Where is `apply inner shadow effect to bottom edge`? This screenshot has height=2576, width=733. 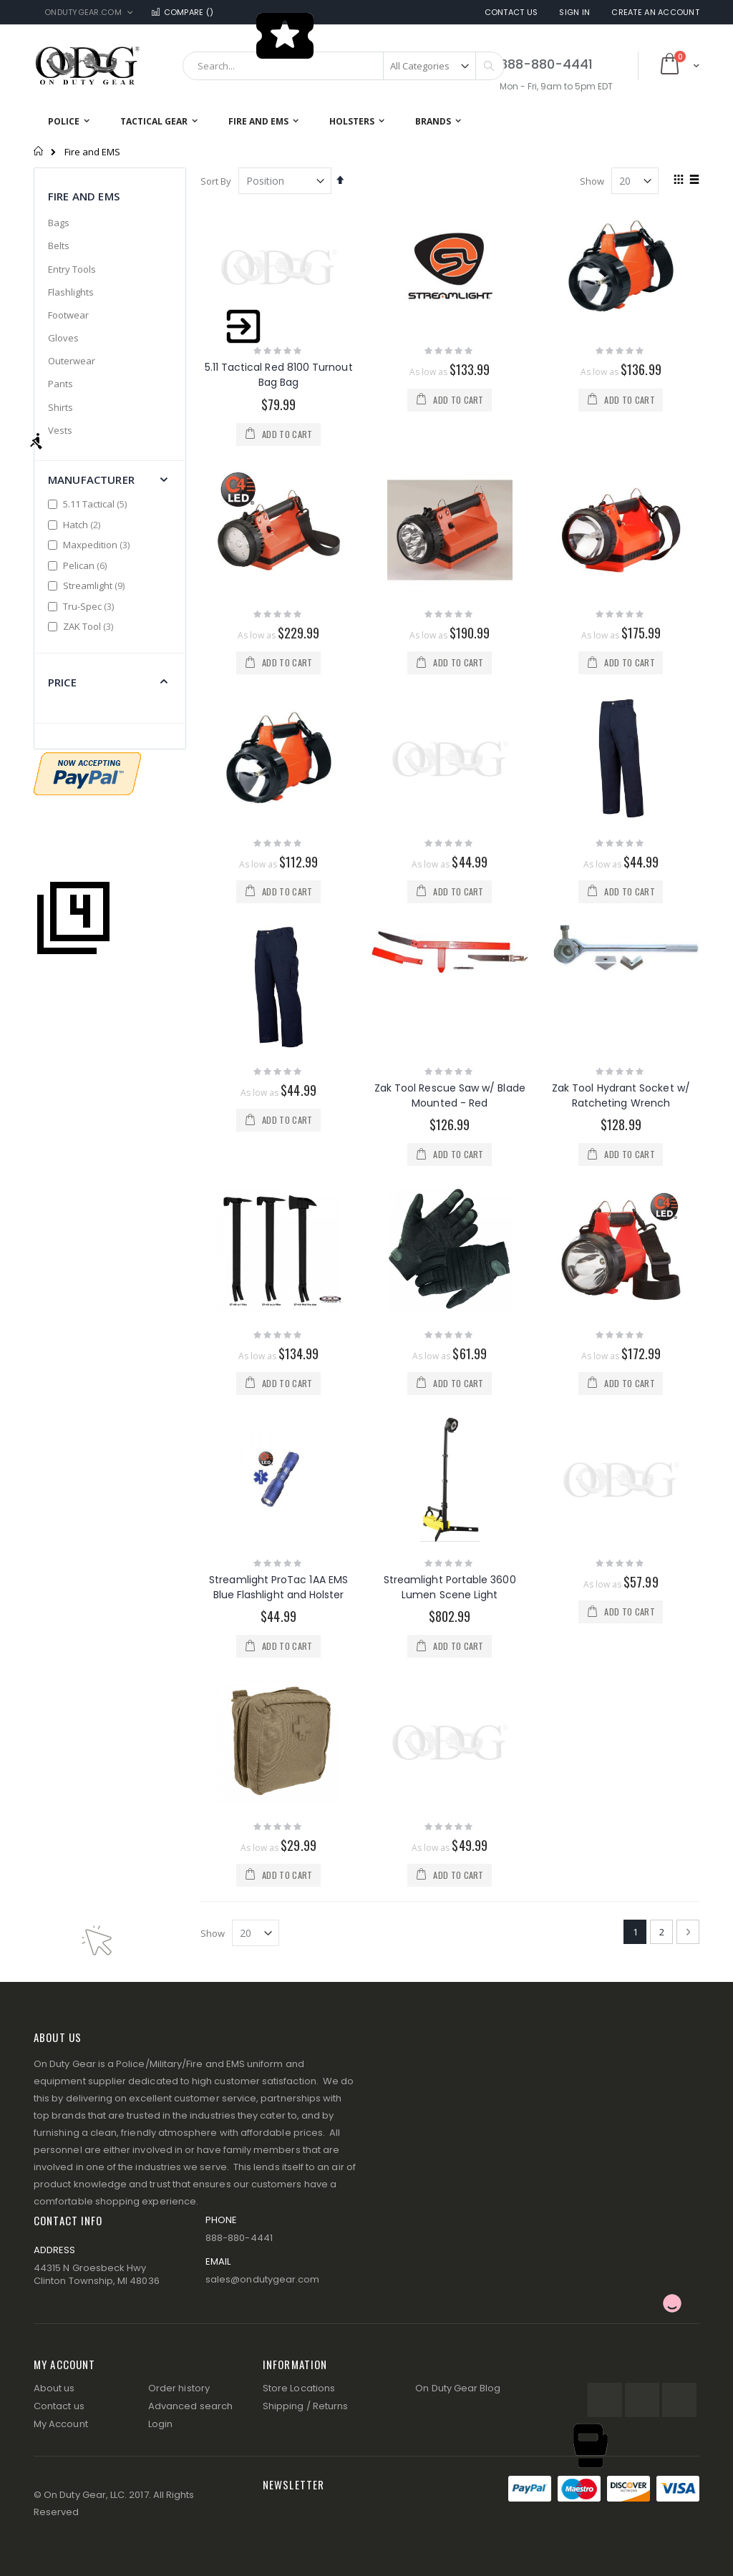
apply inner shadow effect to bottom edge is located at coordinates (672, 2303).